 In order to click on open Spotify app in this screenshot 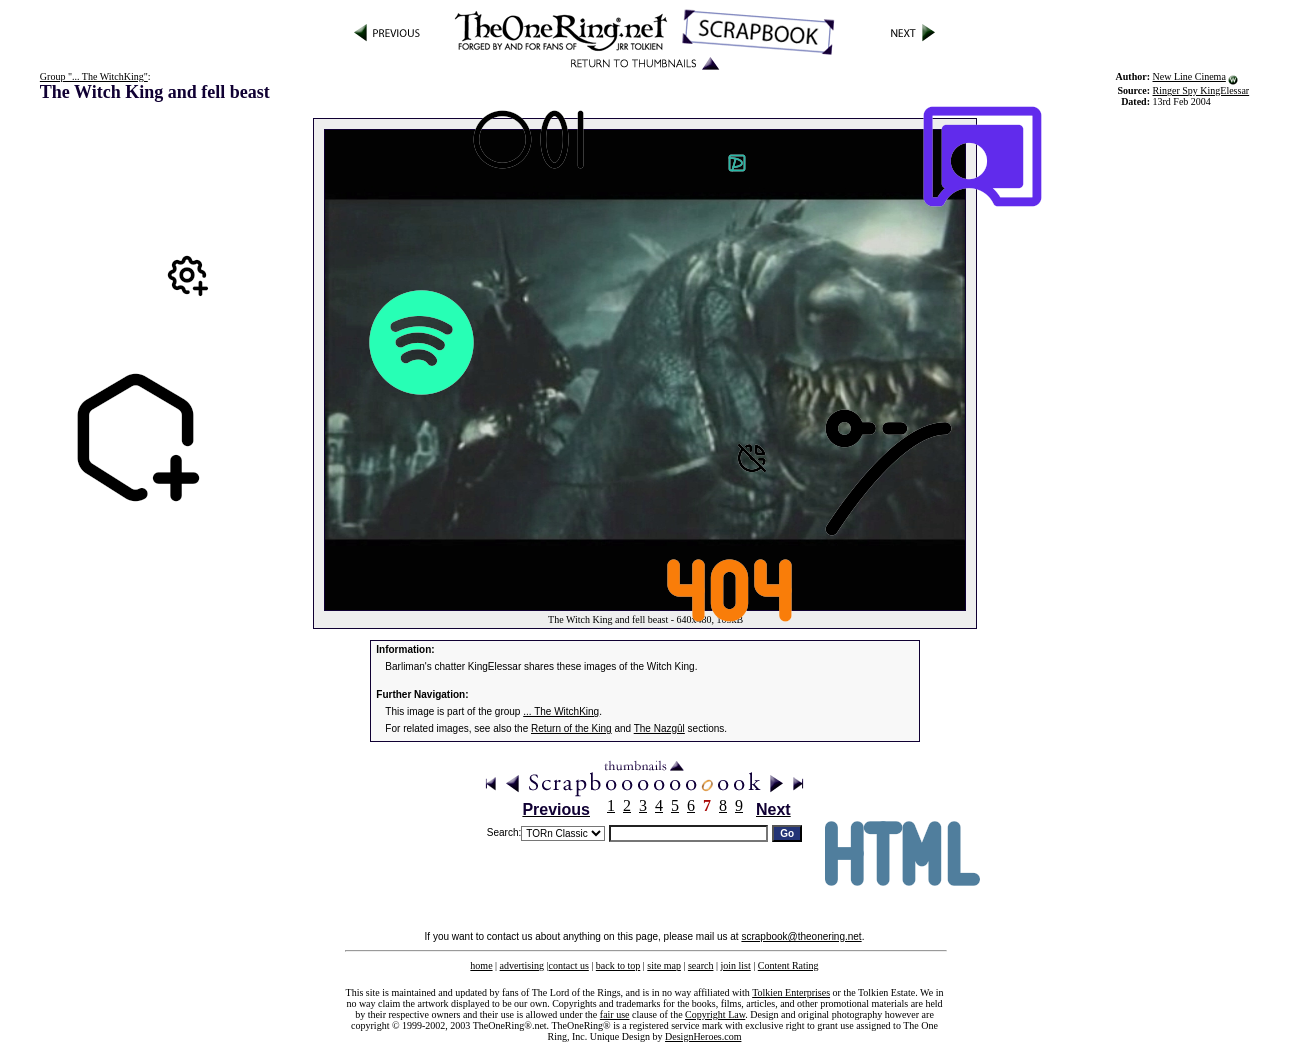, I will do `click(421, 342)`.